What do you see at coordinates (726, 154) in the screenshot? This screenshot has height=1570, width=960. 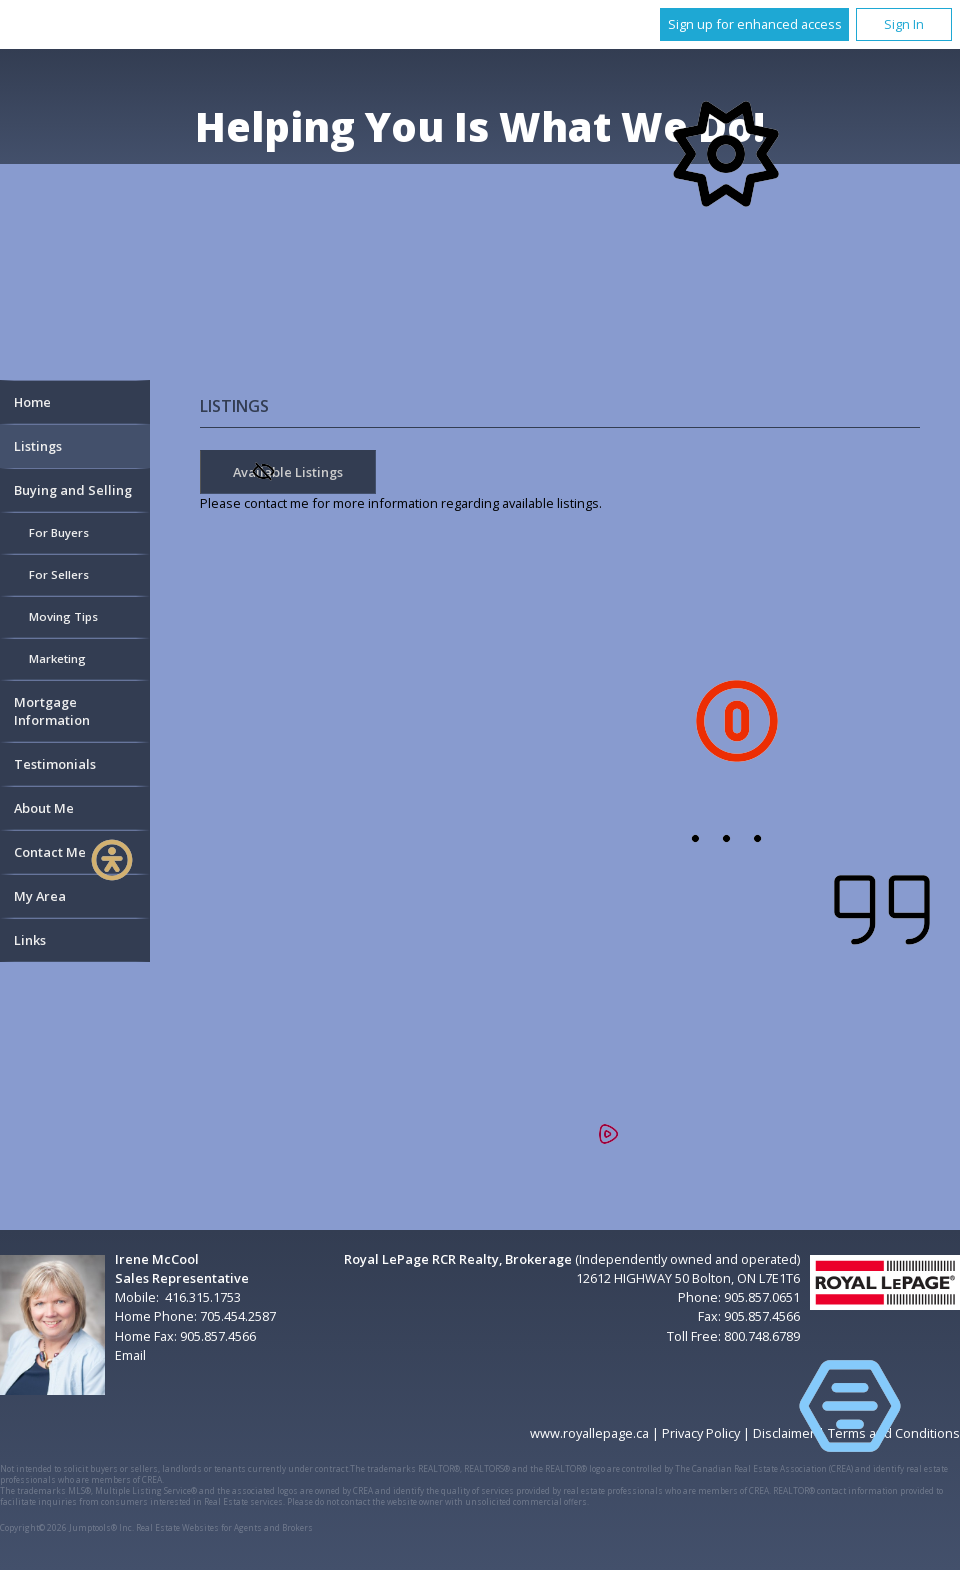 I see `toggle light mode or bright theme` at bounding box center [726, 154].